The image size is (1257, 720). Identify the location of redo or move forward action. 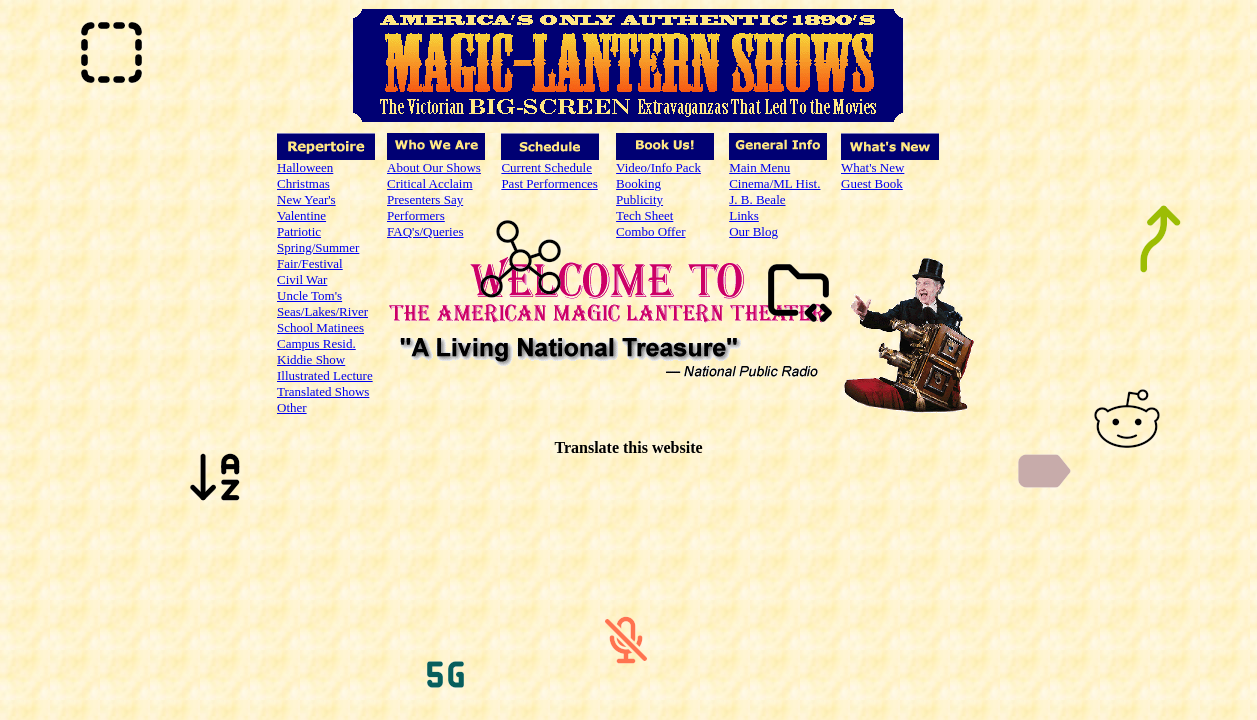
(1157, 239).